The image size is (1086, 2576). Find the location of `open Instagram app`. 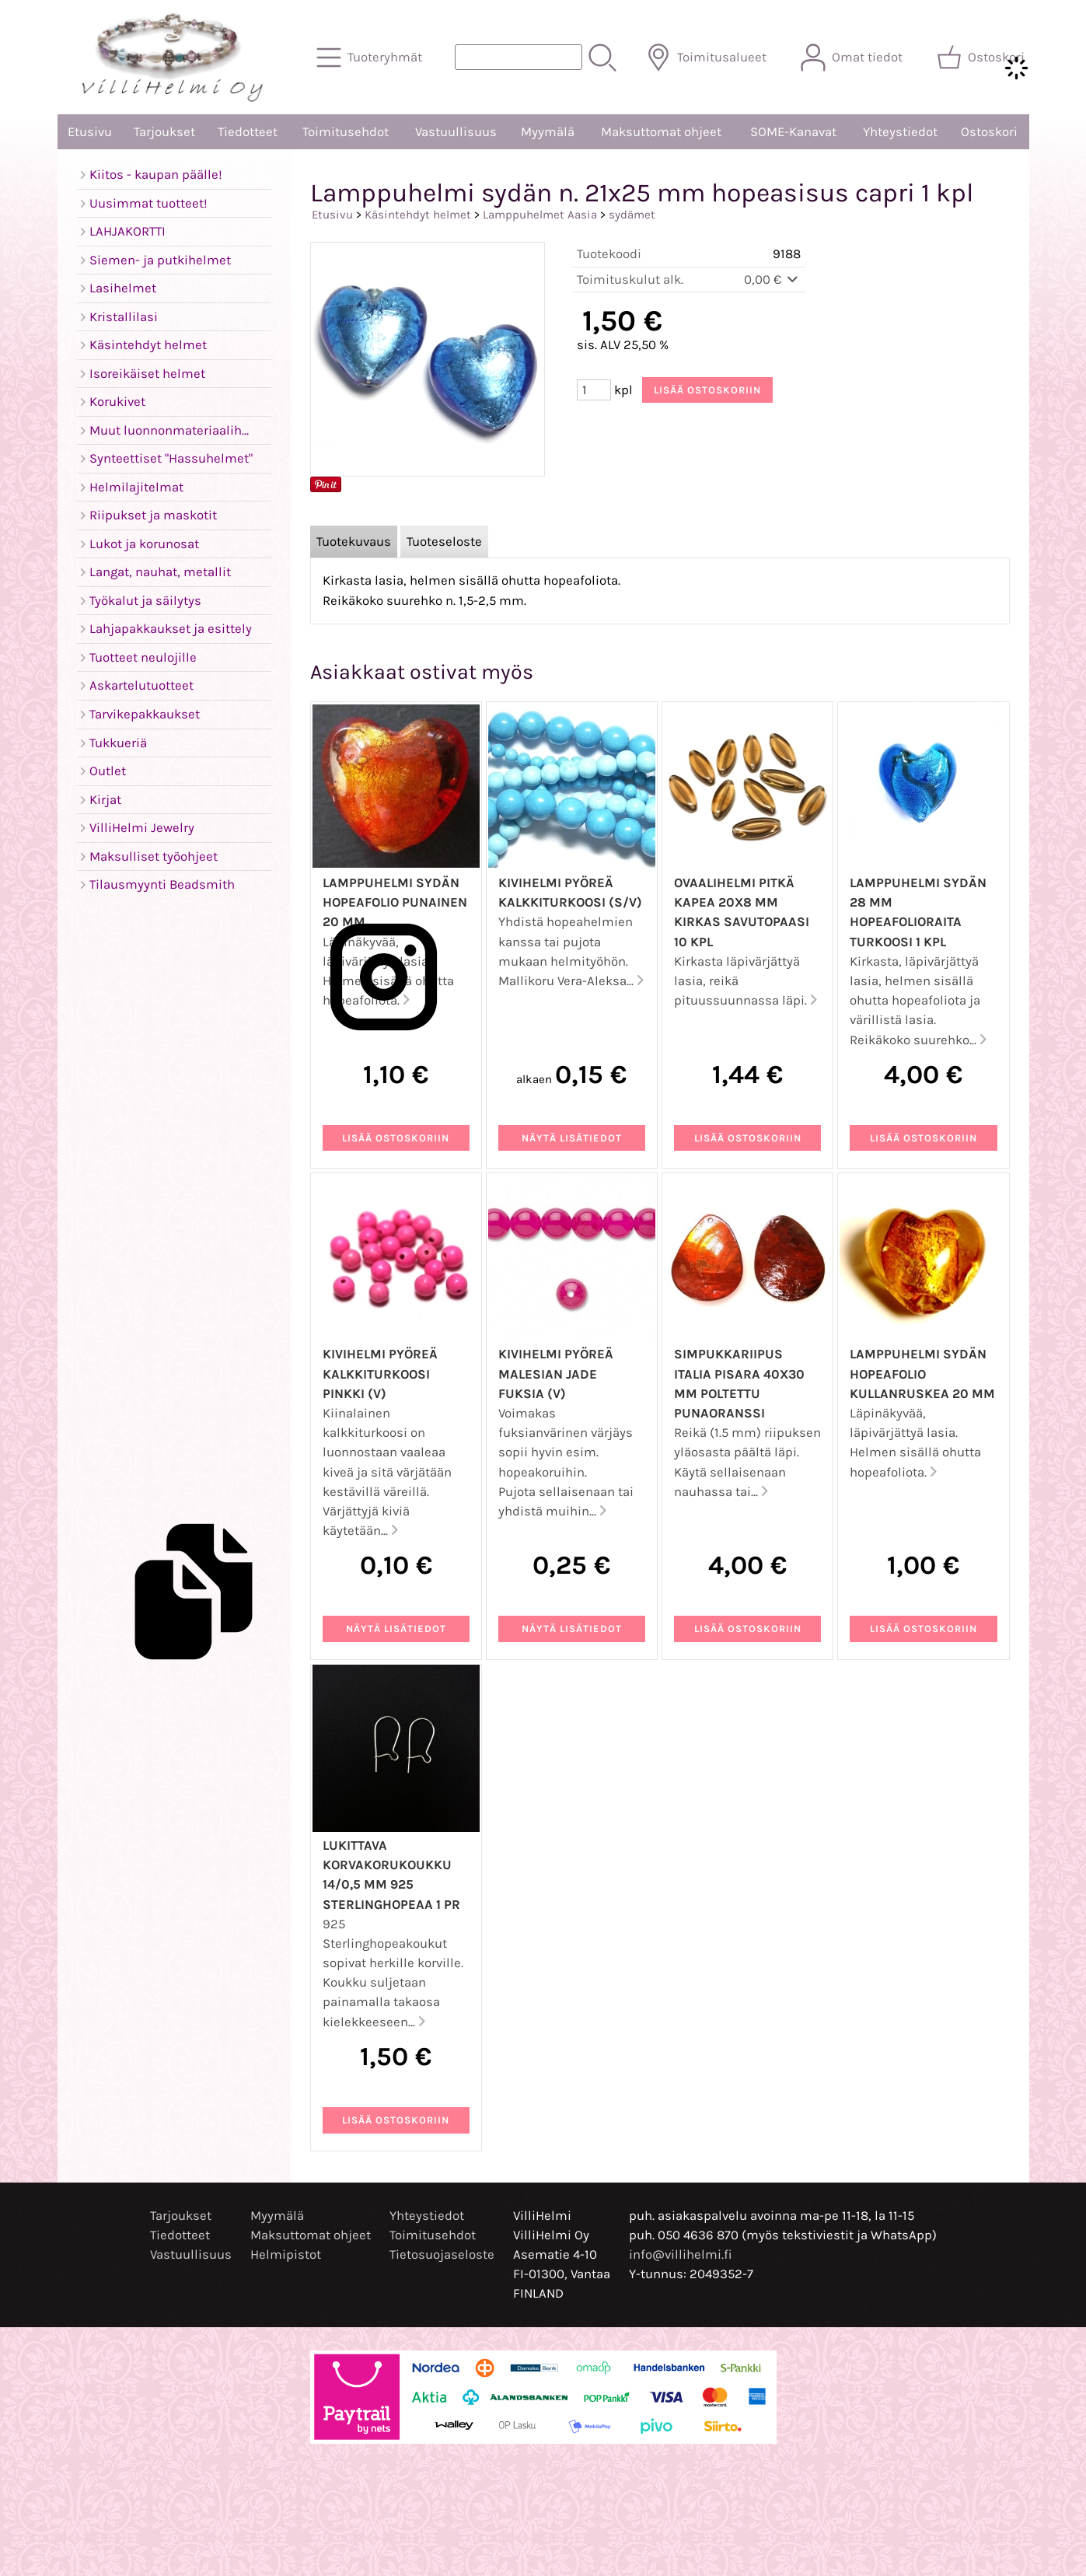

open Instagram app is located at coordinates (383, 977).